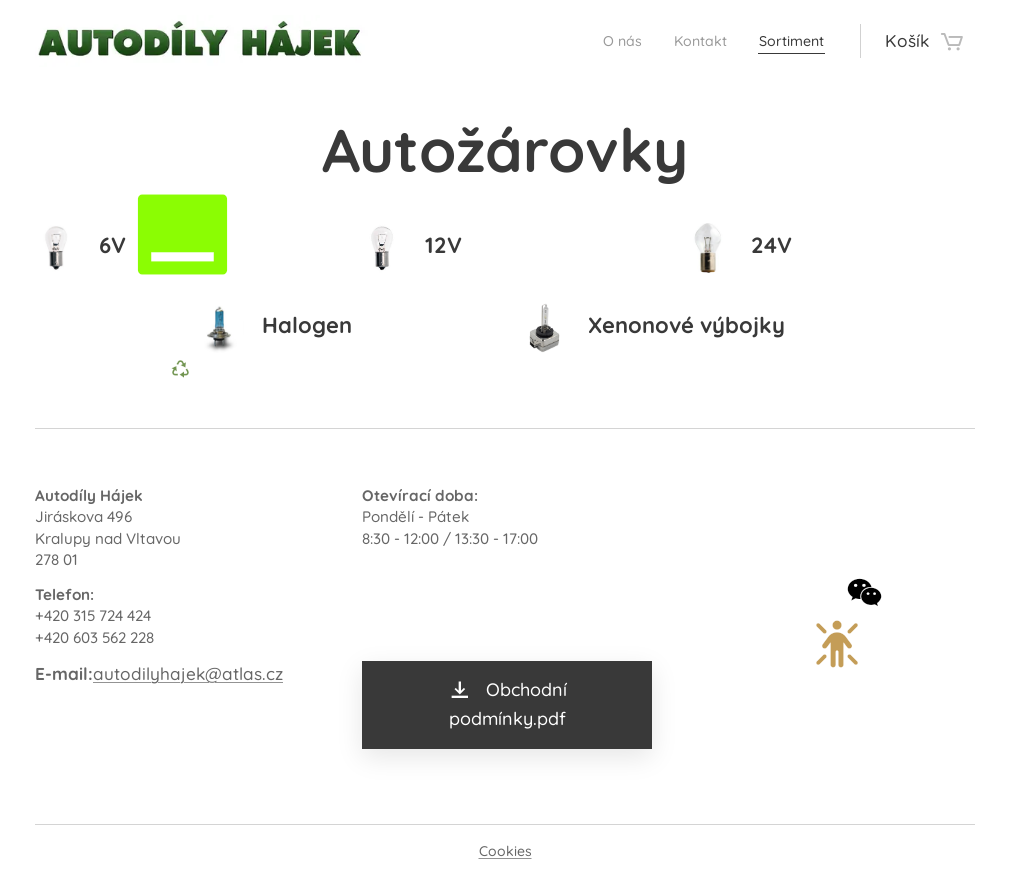 The height and width of the screenshot is (878, 1010). I want to click on view user presence or active status, so click(837, 644).